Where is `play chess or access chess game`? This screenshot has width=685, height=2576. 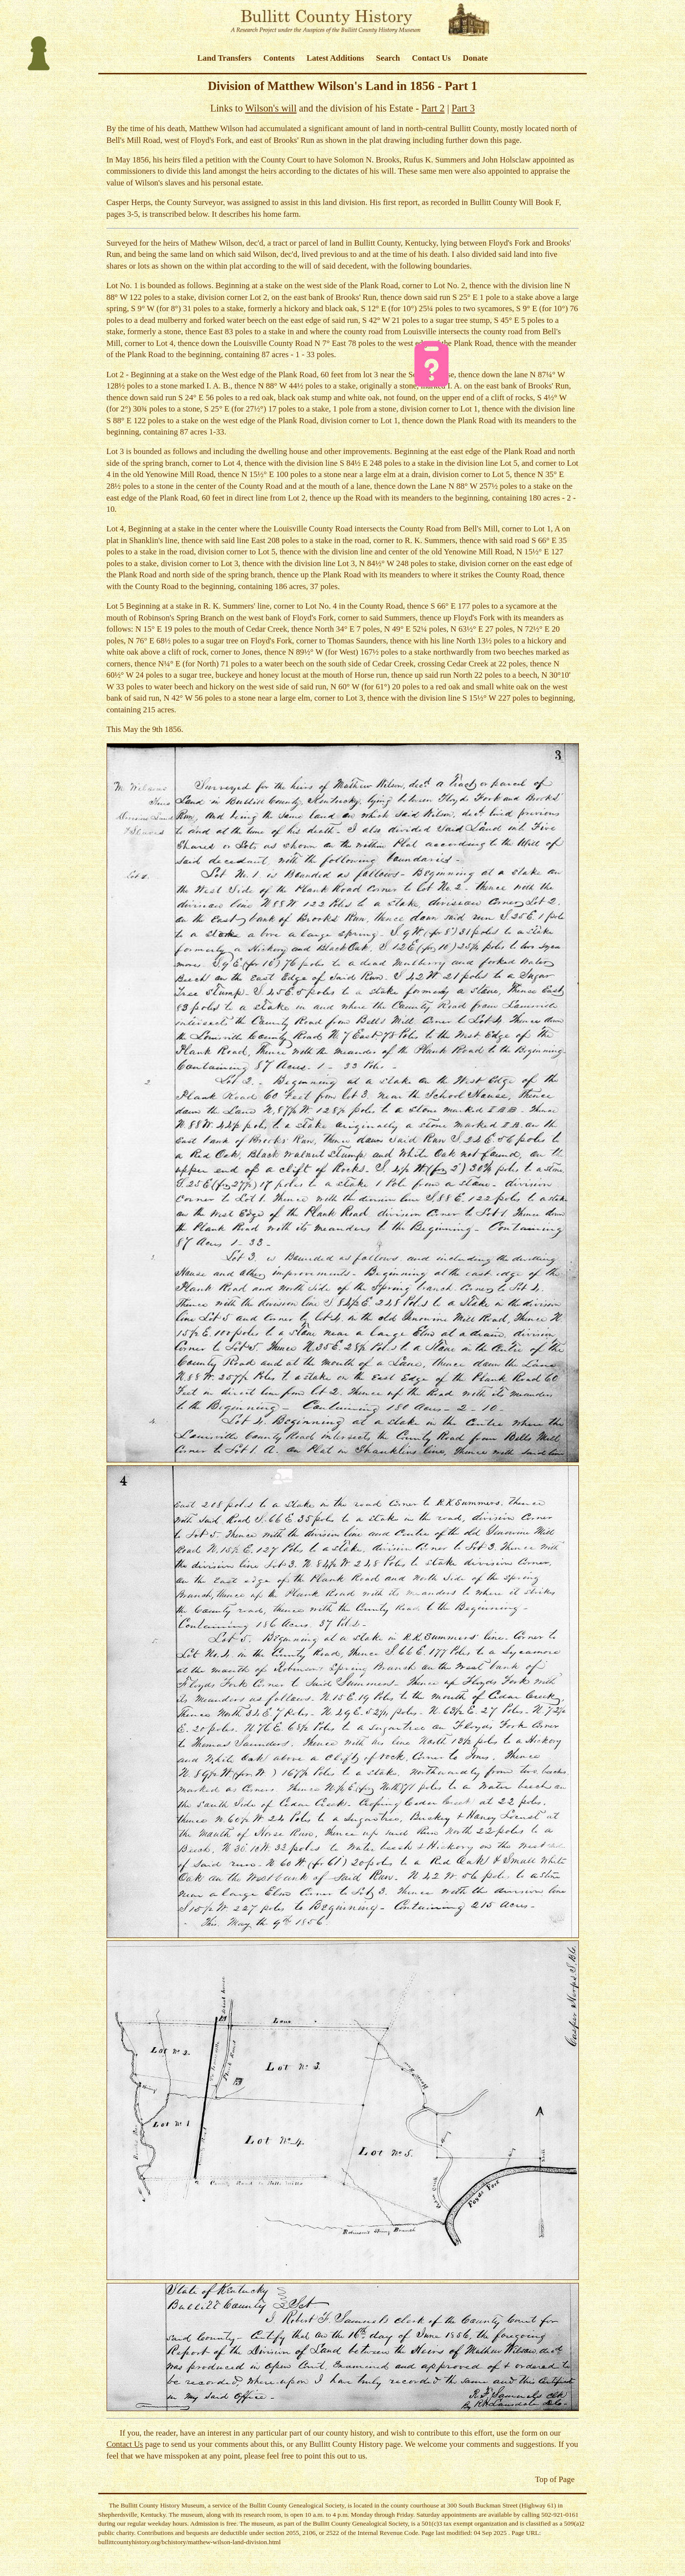
play chess or access chess game is located at coordinates (39, 54).